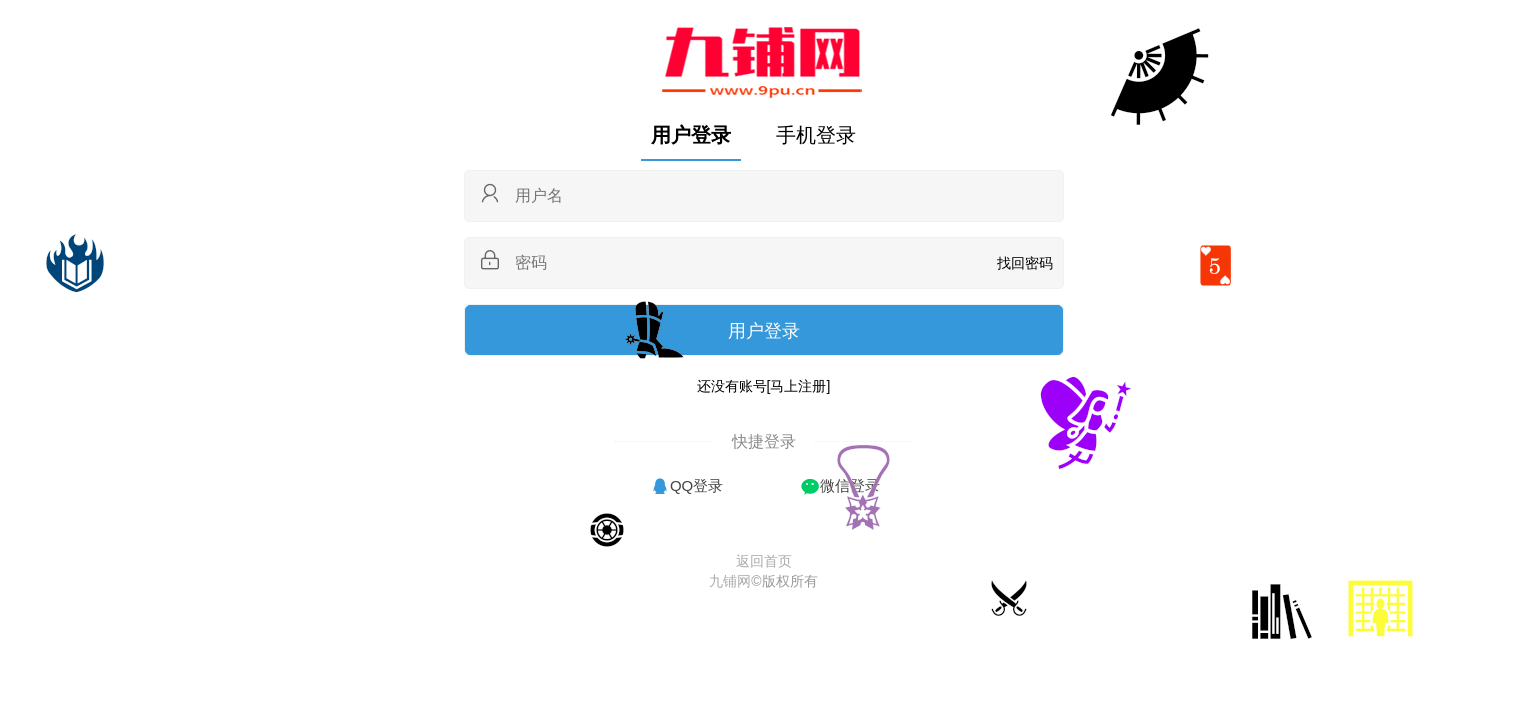 Image resolution: width=1527 pixels, height=720 pixels. I want to click on destroy or permanently delete a document, so click(75, 263).